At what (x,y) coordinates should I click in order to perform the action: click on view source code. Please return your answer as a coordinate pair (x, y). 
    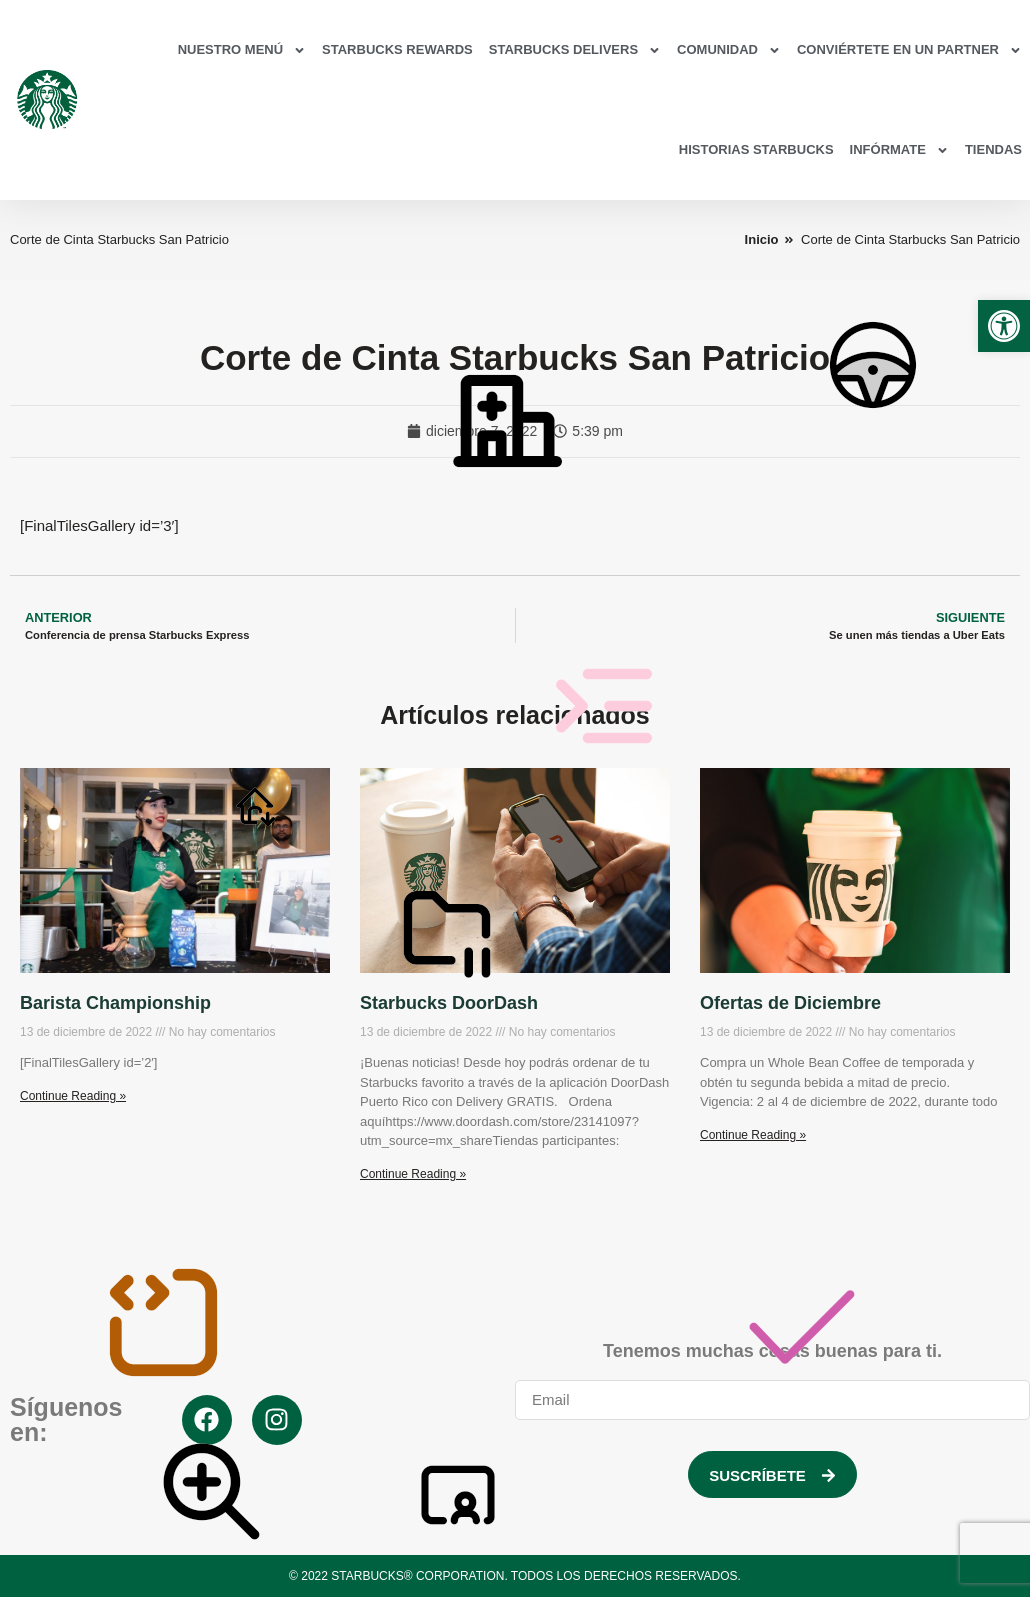
    Looking at the image, I should click on (163, 1322).